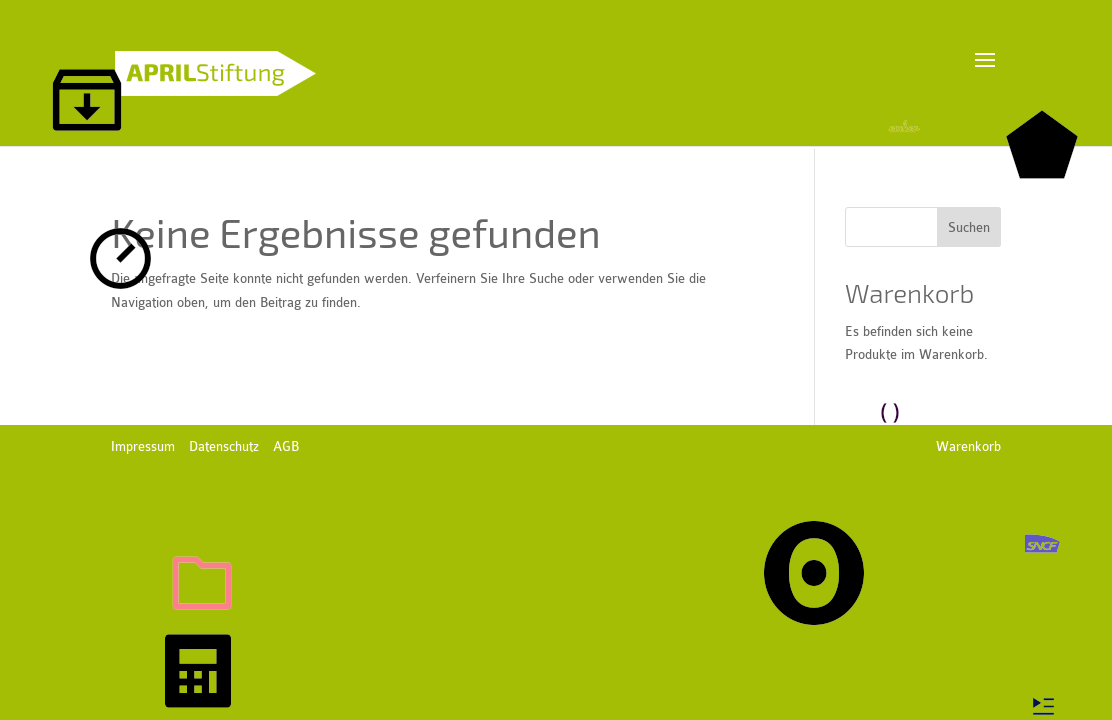 This screenshot has width=1112, height=720. I want to click on open Observable data visualization platform, so click(814, 573).